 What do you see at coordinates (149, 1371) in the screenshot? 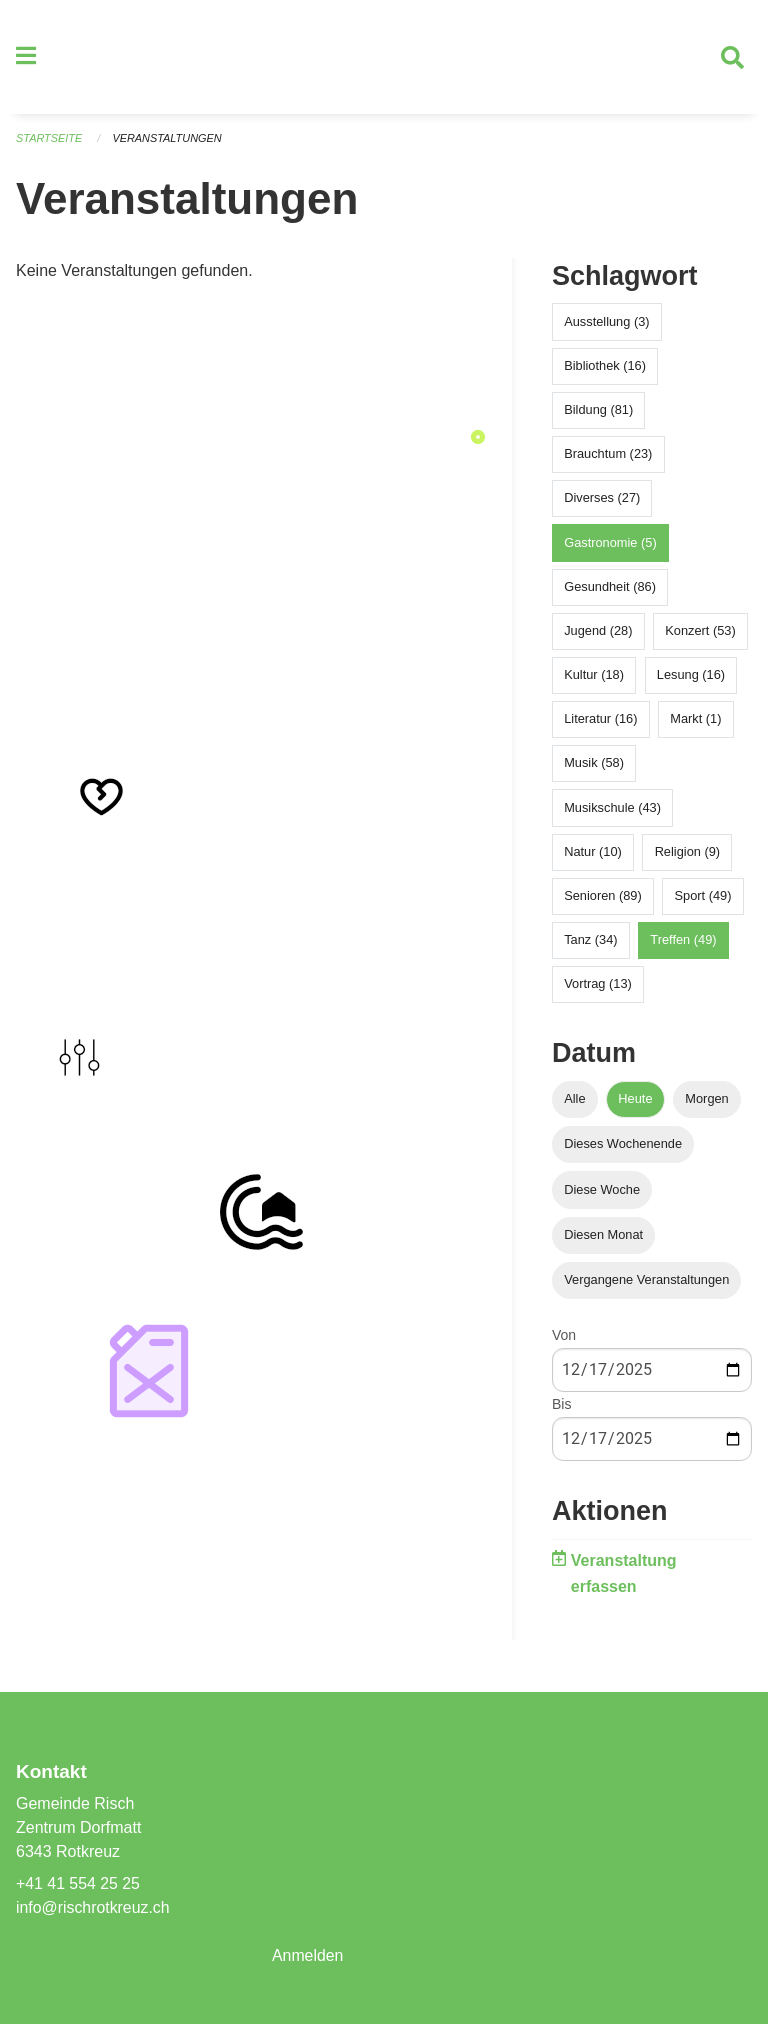
I see `indicates fuel or gas-related settings` at bounding box center [149, 1371].